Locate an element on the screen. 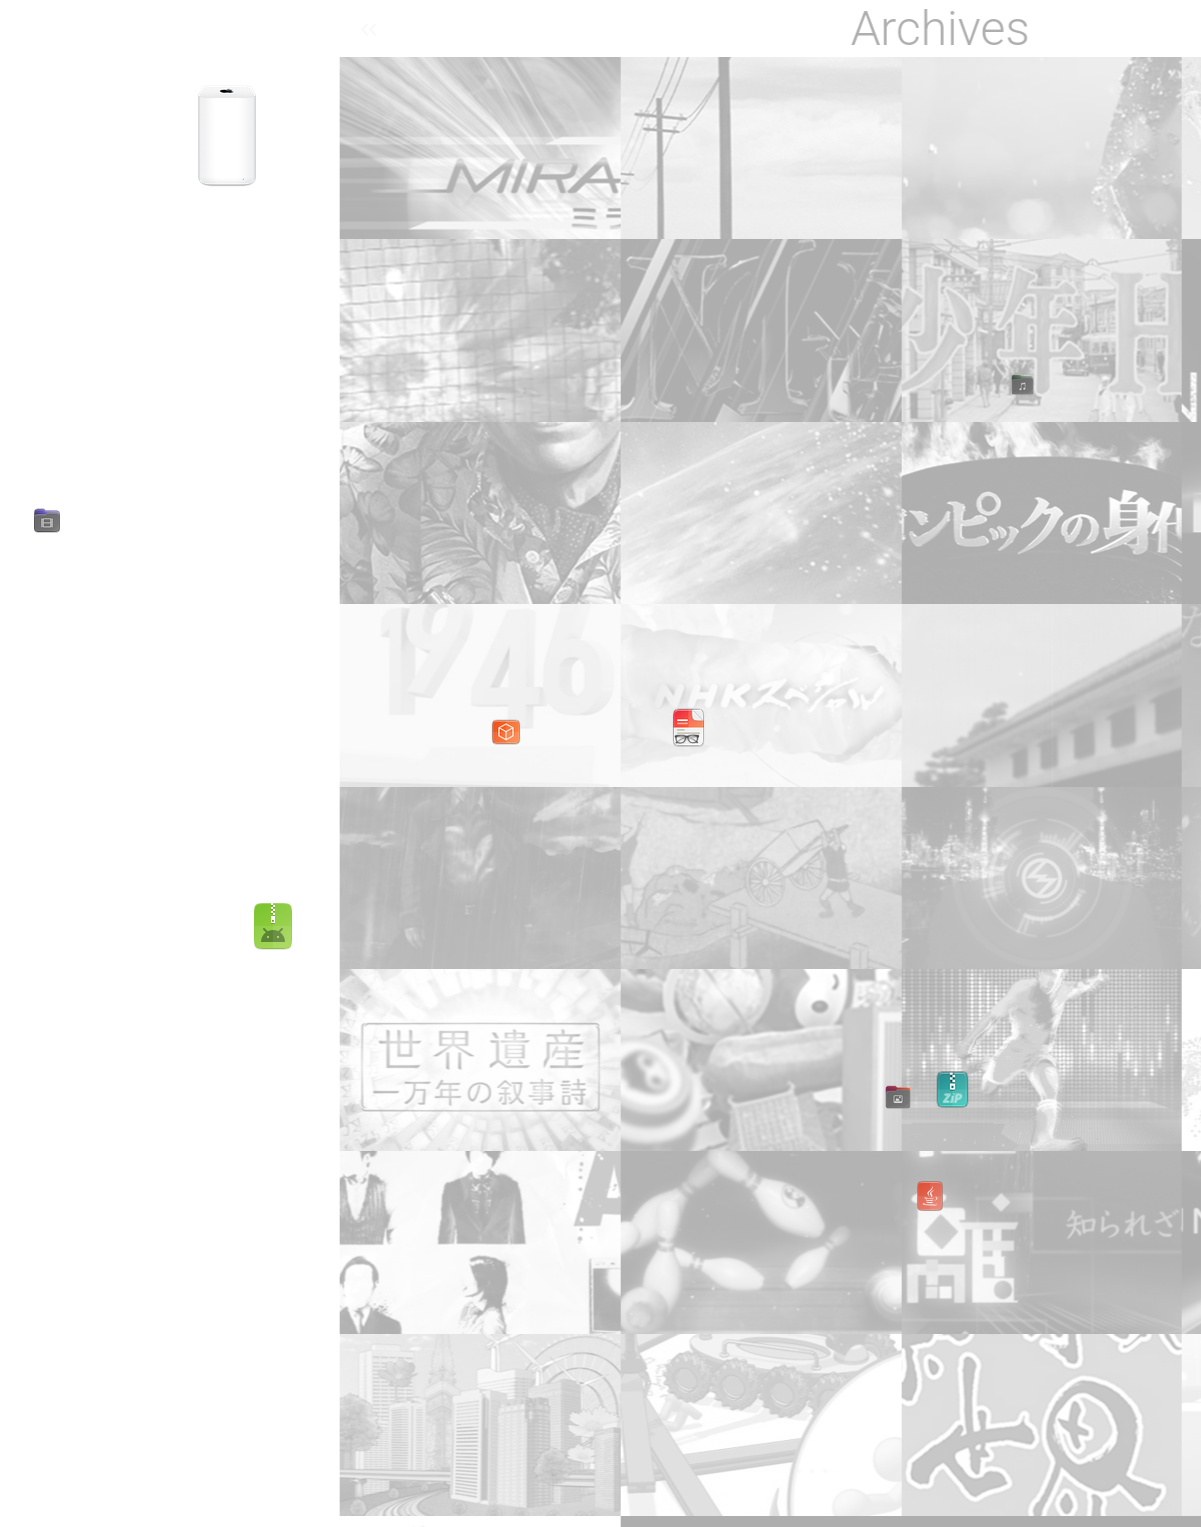 This screenshot has width=1201, height=1527. compressed zip archive file is located at coordinates (952, 1089).